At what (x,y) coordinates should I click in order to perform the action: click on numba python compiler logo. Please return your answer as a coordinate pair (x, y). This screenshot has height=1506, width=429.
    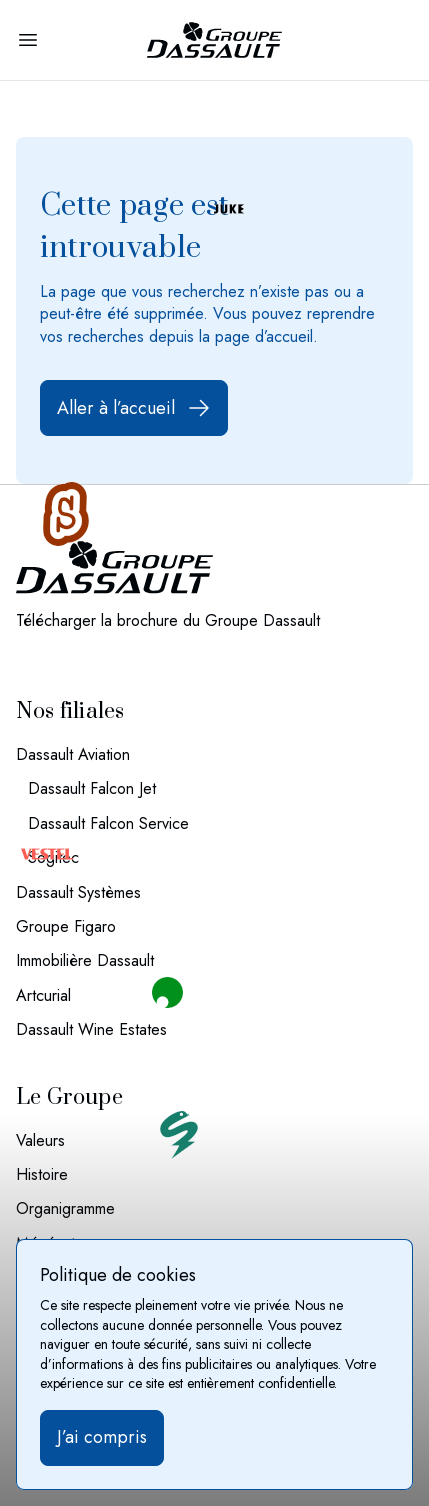
    Looking at the image, I should click on (179, 1135).